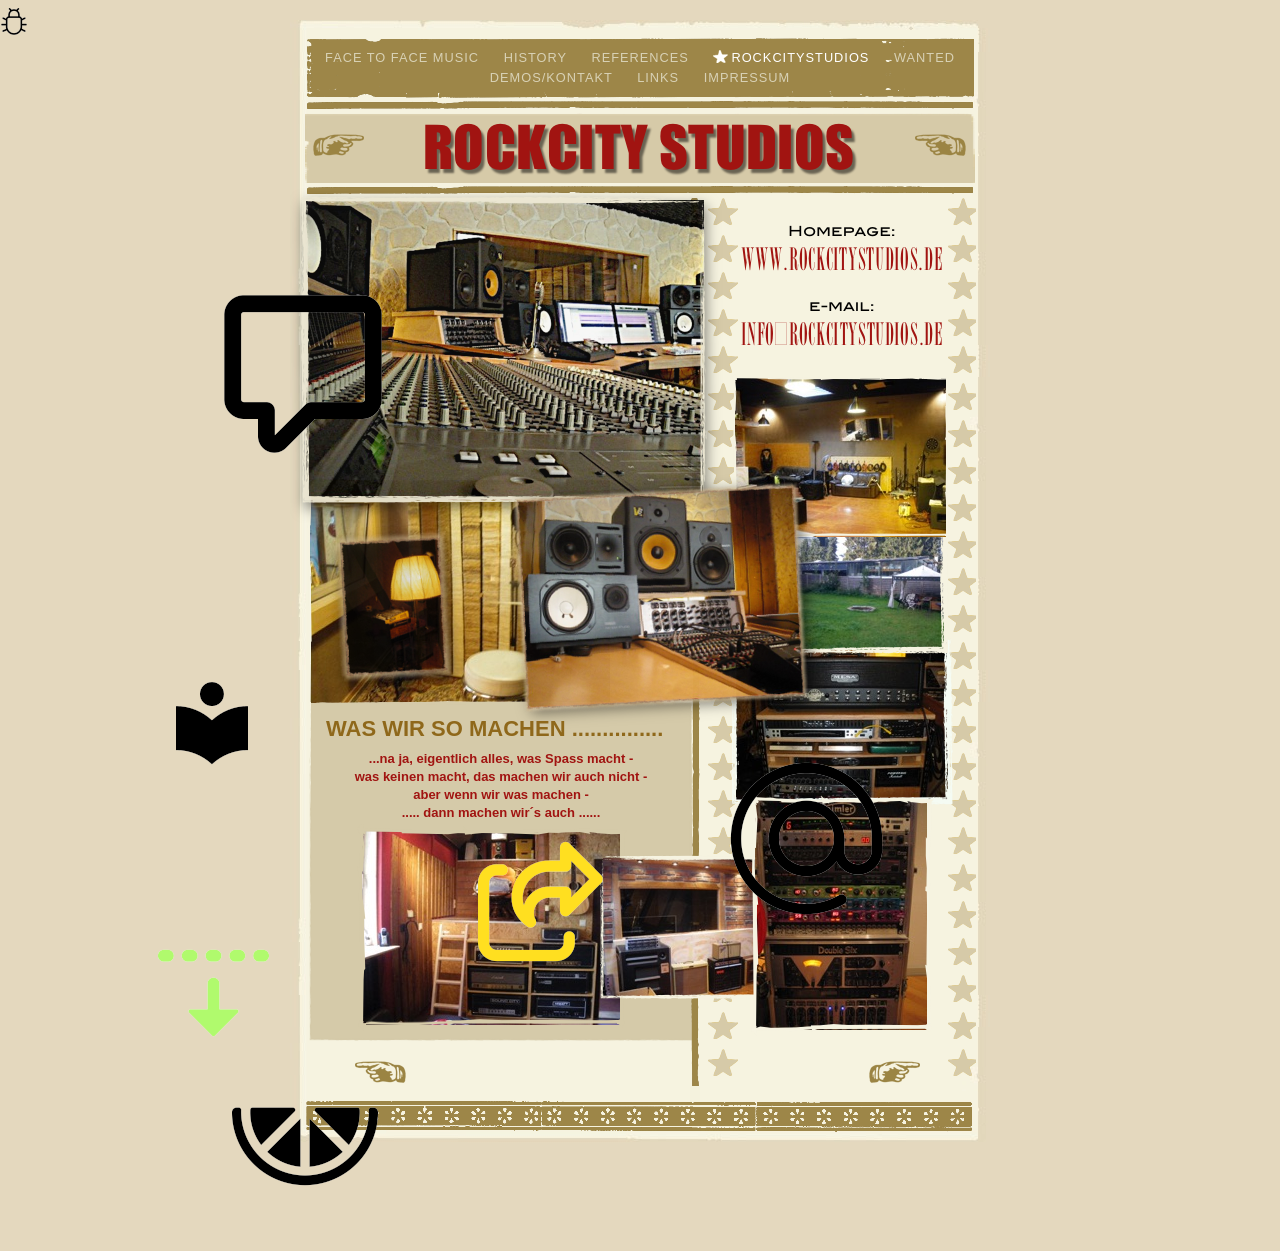 The height and width of the screenshot is (1251, 1280). What do you see at coordinates (806, 838) in the screenshot?
I see `mention or tag a user` at bounding box center [806, 838].